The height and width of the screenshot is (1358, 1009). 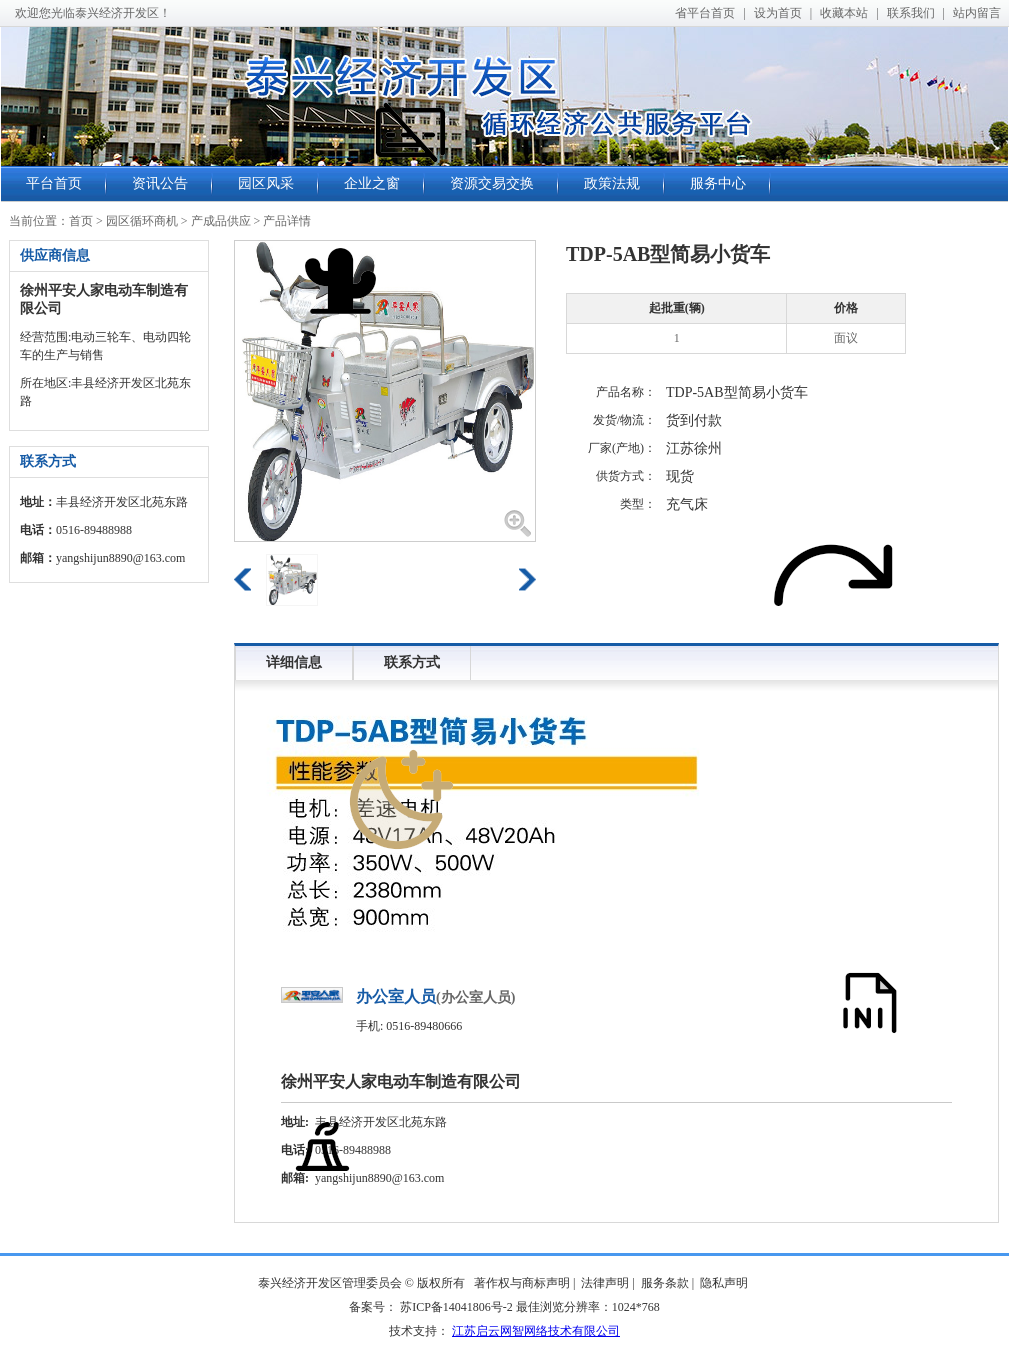 I want to click on indicates desert or arid climate category, so click(x=340, y=283).